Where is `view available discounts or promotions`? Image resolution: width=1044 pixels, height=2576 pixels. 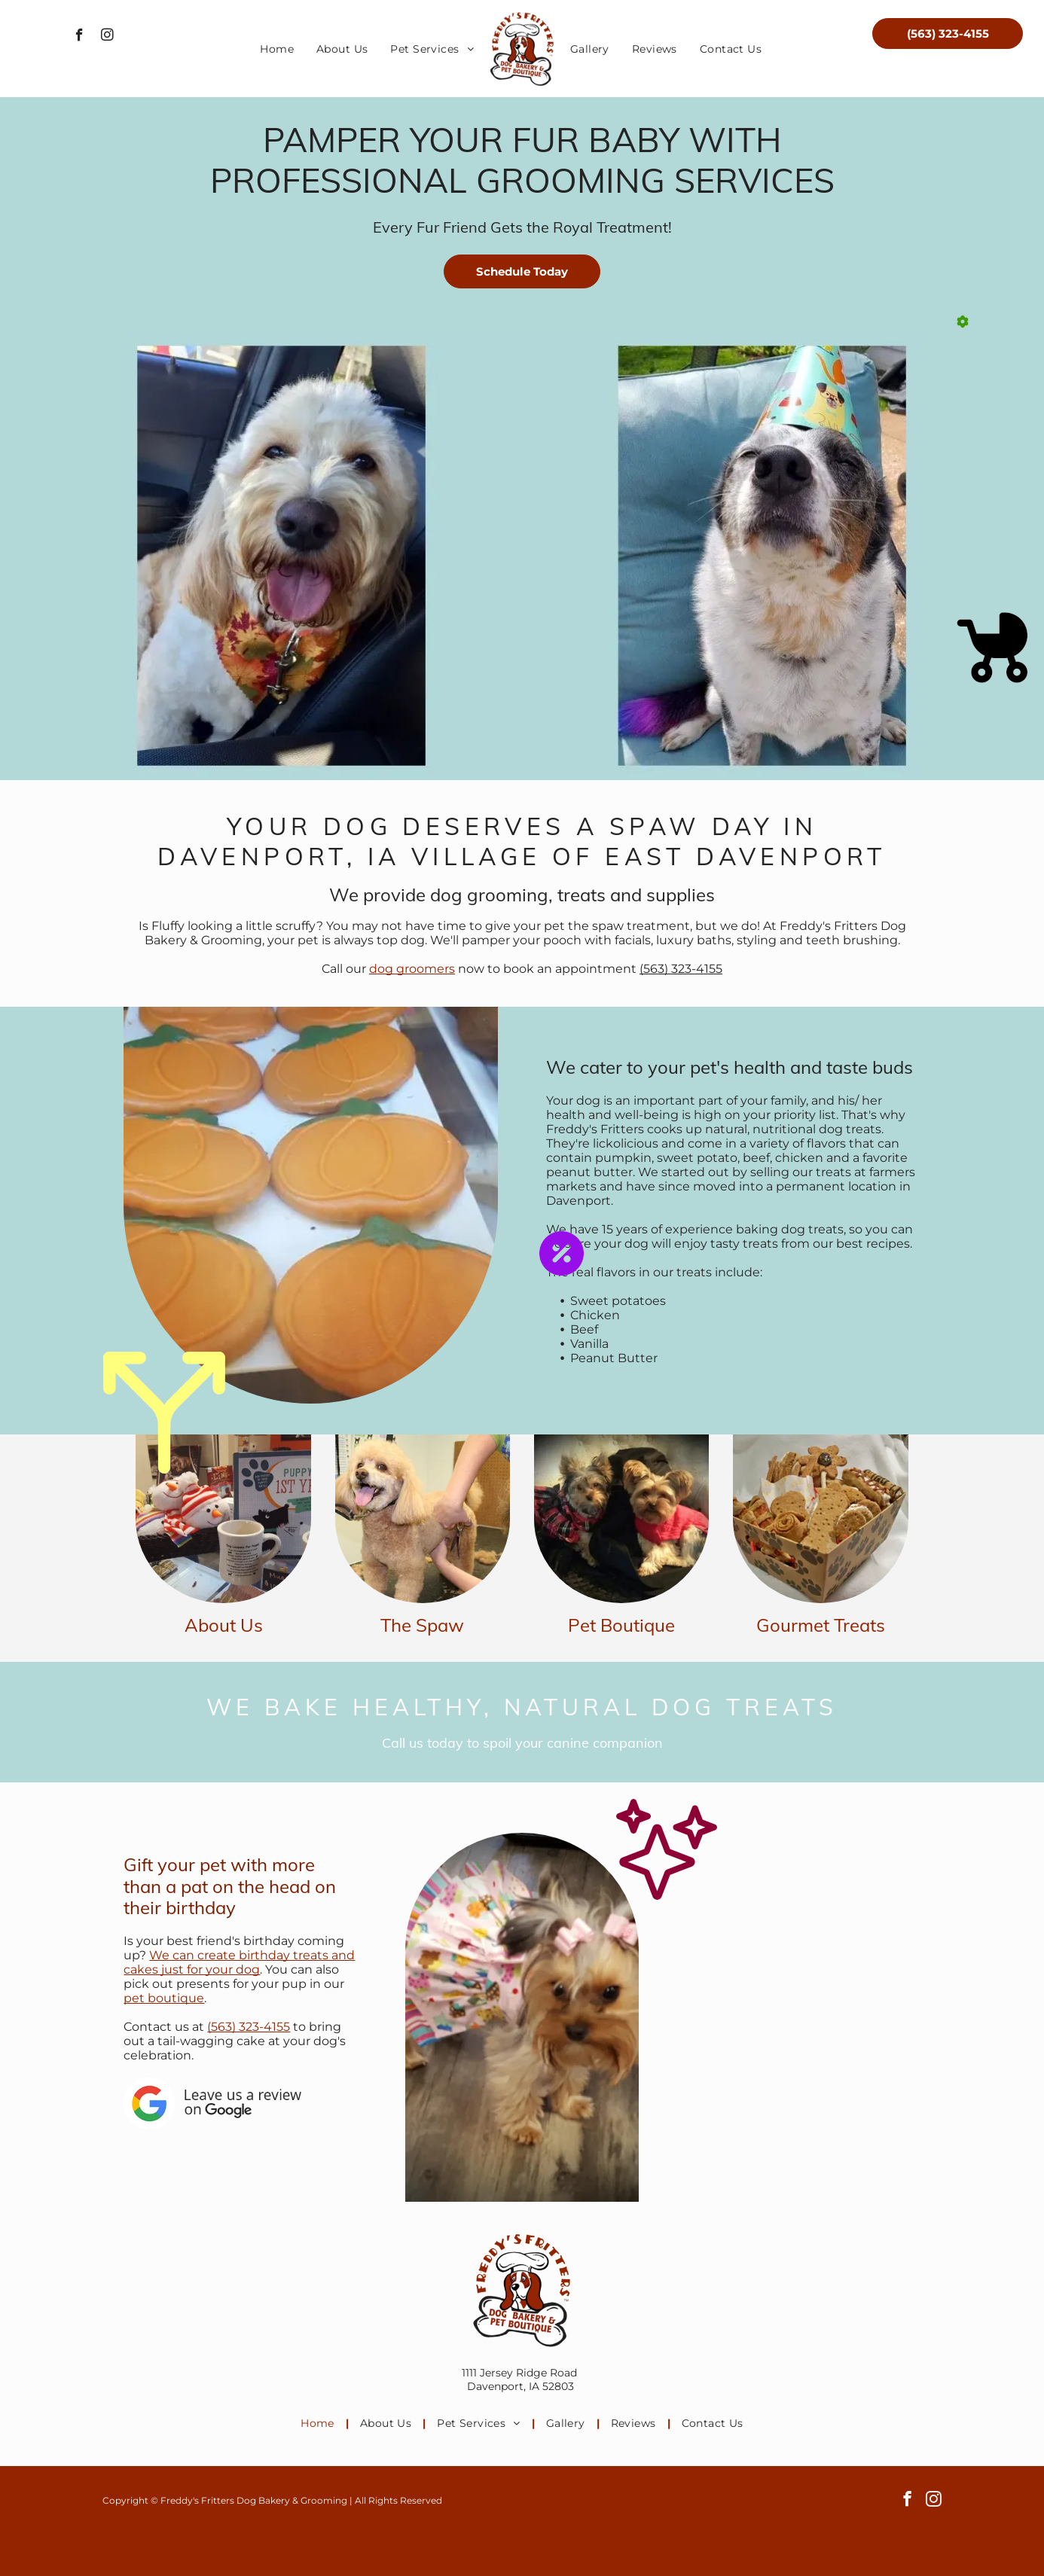
view available discounts or promotions is located at coordinates (561, 1253).